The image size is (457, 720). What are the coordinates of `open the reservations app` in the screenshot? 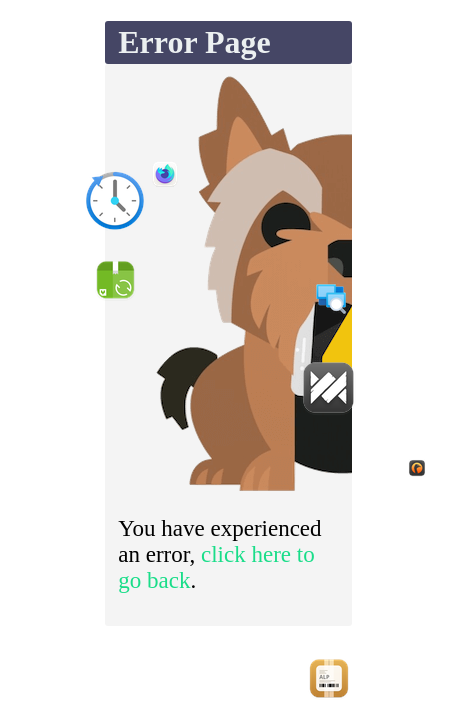 It's located at (115, 200).